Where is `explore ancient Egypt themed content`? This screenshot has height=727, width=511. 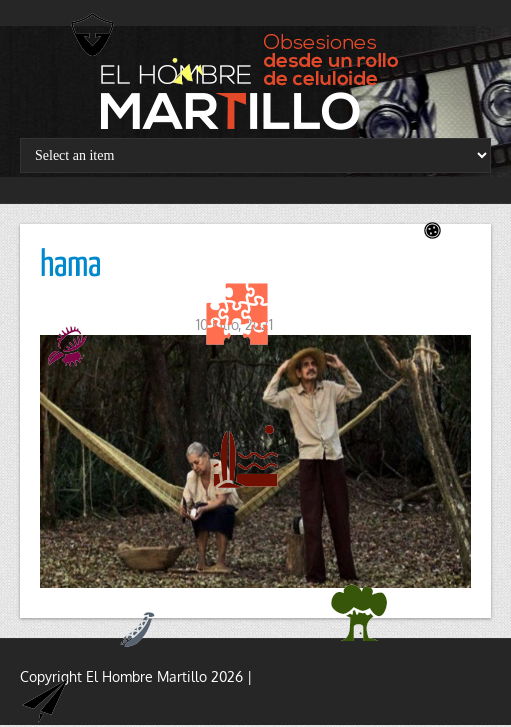
explore ancient Egypt themed content is located at coordinates (188, 73).